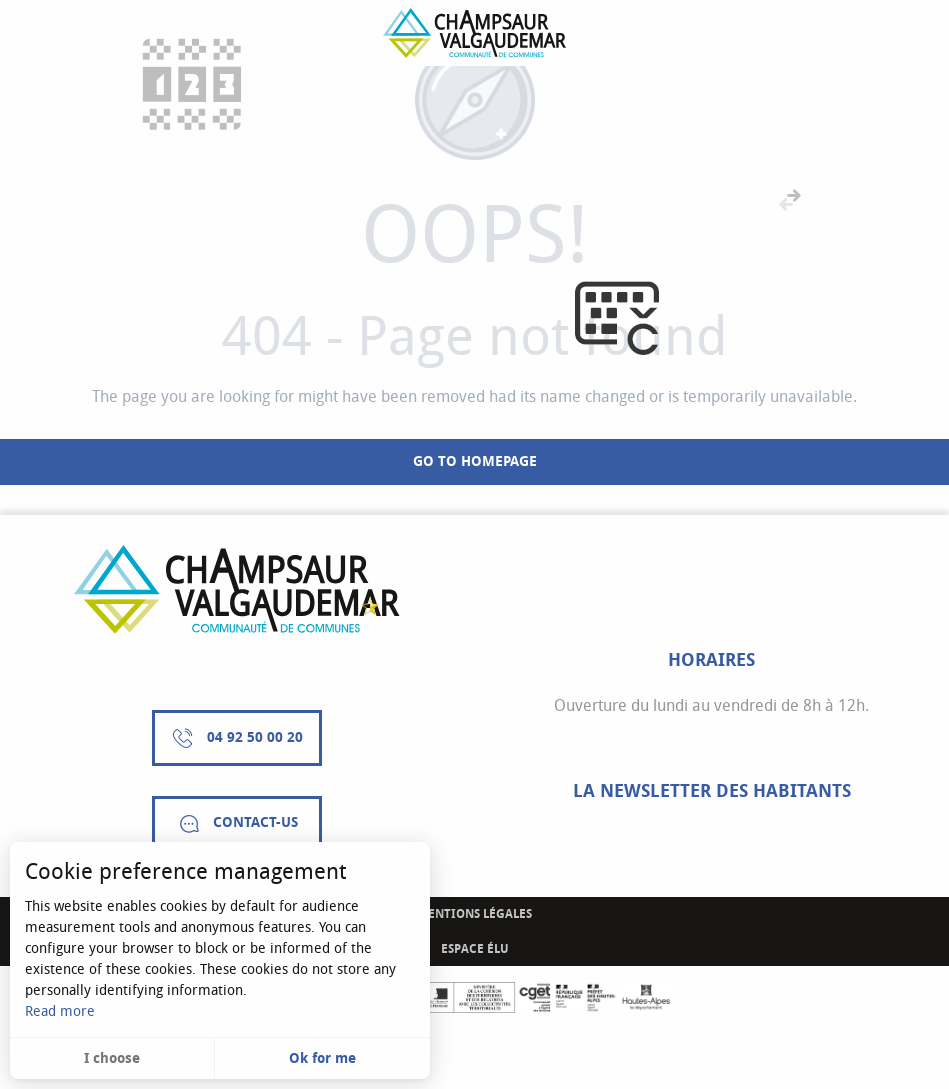 Image resolution: width=949 pixels, height=1089 pixels. Describe the element at coordinates (617, 313) in the screenshot. I see `open on-screen keyboard settings` at that location.